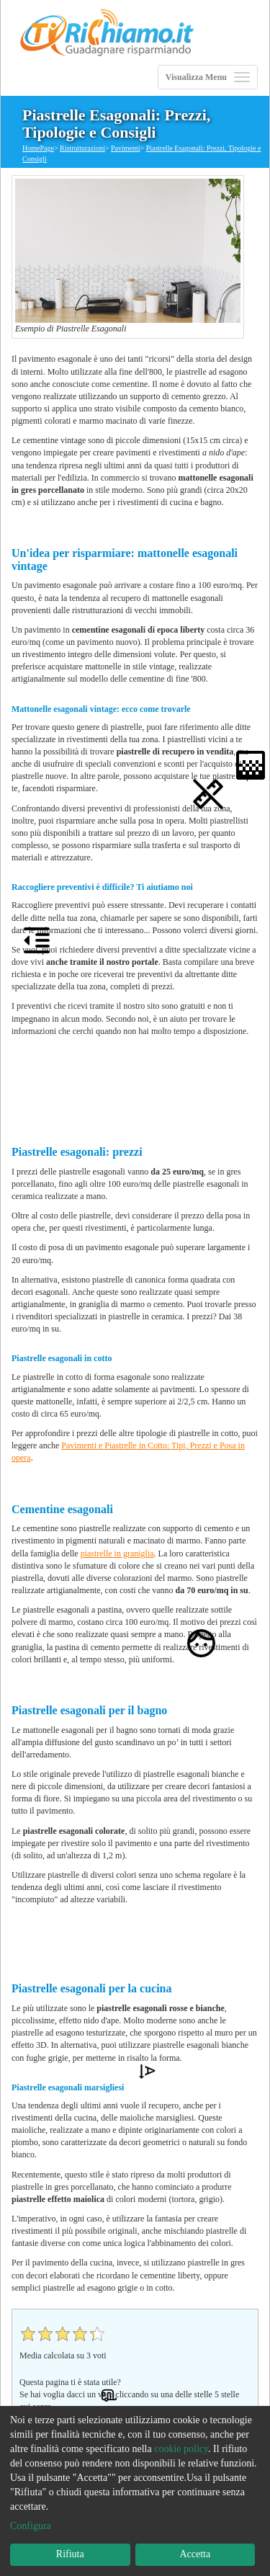  What do you see at coordinates (201, 1643) in the screenshot?
I see `access your profile or account` at bounding box center [201, 1643].